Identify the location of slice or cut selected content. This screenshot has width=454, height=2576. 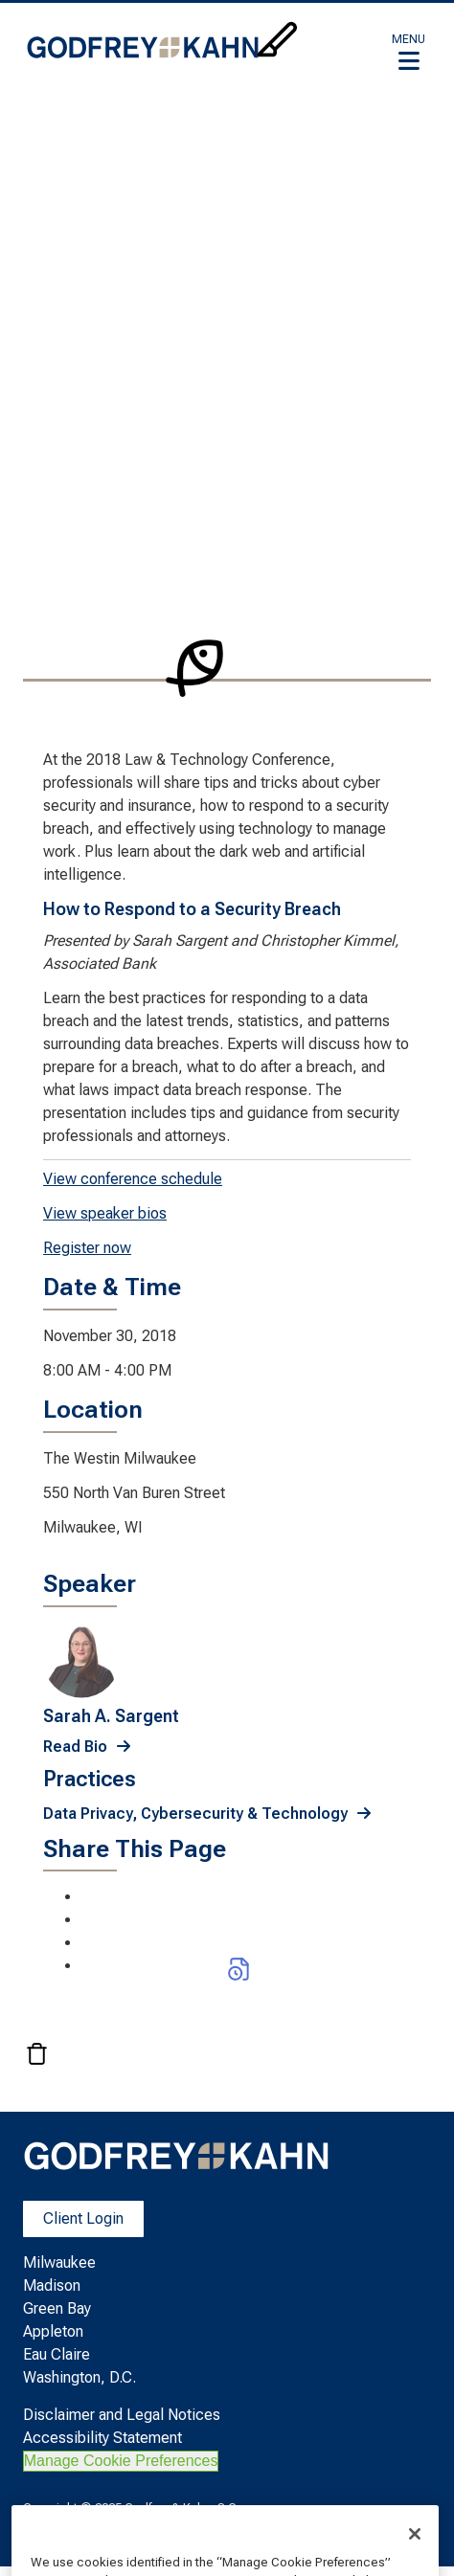
(277, 40).